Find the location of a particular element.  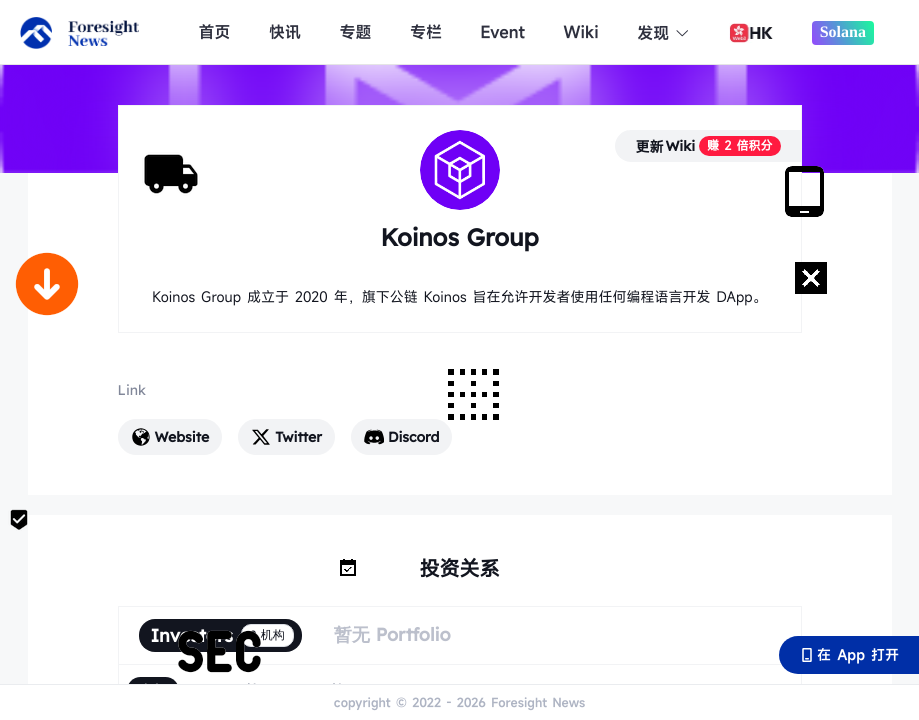

event confirmed or available is located at coordinates (348, 568).